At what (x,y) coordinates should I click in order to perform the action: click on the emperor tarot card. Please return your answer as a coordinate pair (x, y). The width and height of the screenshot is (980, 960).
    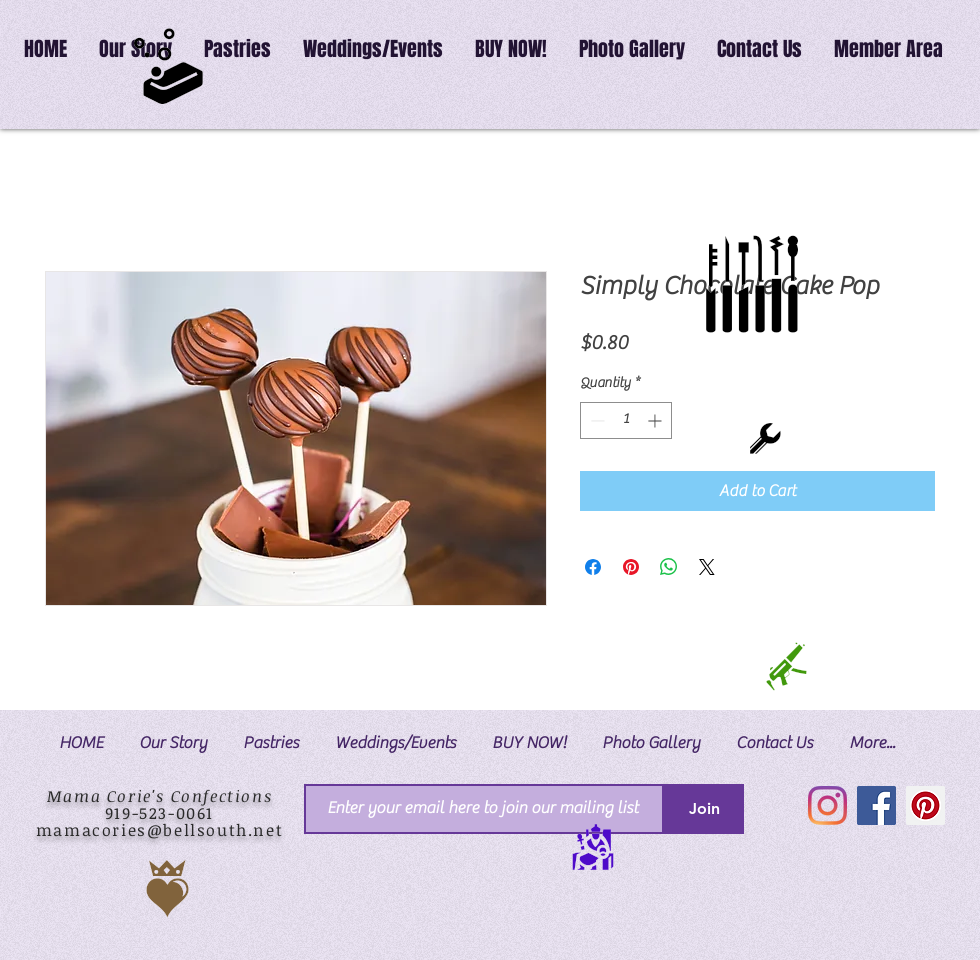
    Looking at the image, I should click on (593, 847).